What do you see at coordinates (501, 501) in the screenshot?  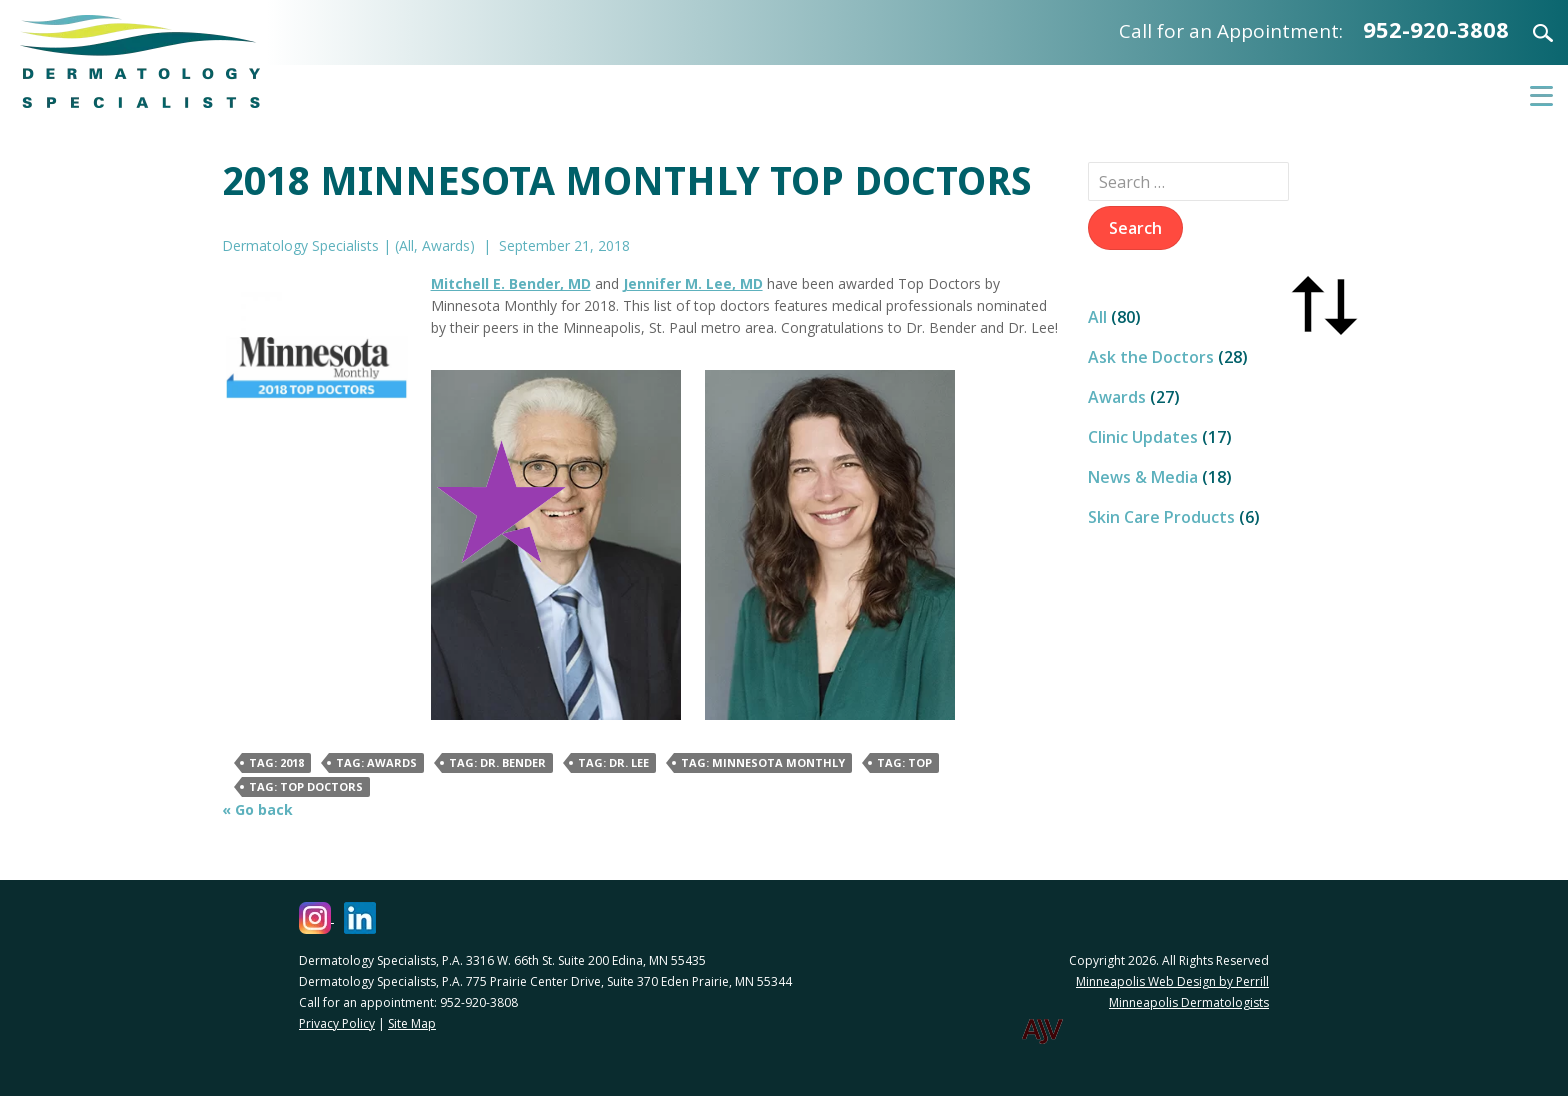 I see `view trustpilot reviews` at bounding box center [501, 501].